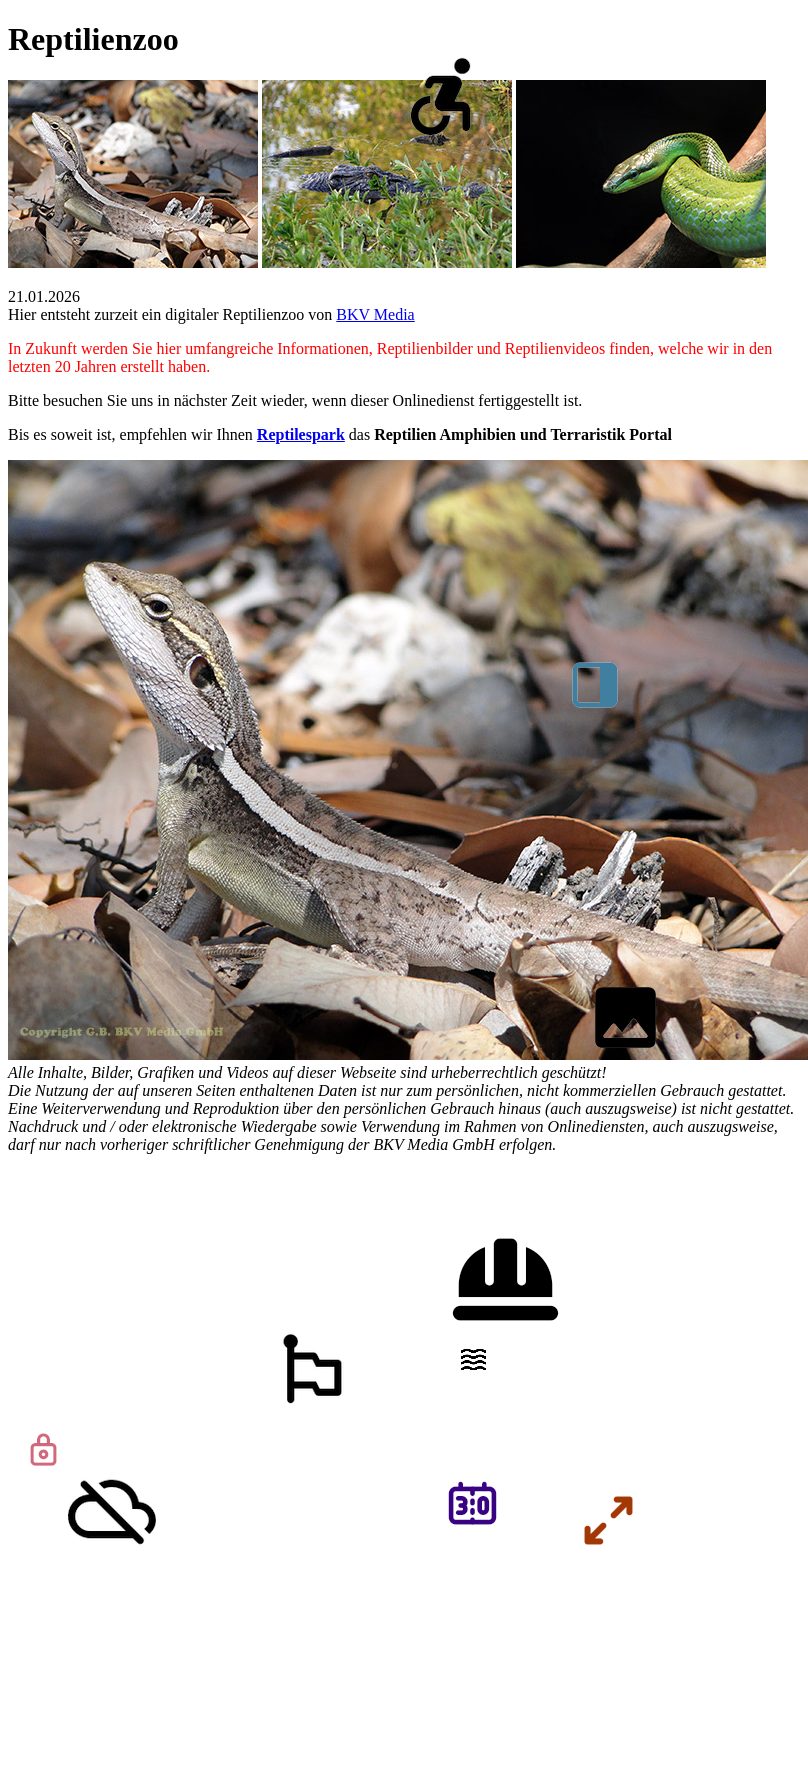  I want to click on toggle right sidebar panel, so click(595, 685).